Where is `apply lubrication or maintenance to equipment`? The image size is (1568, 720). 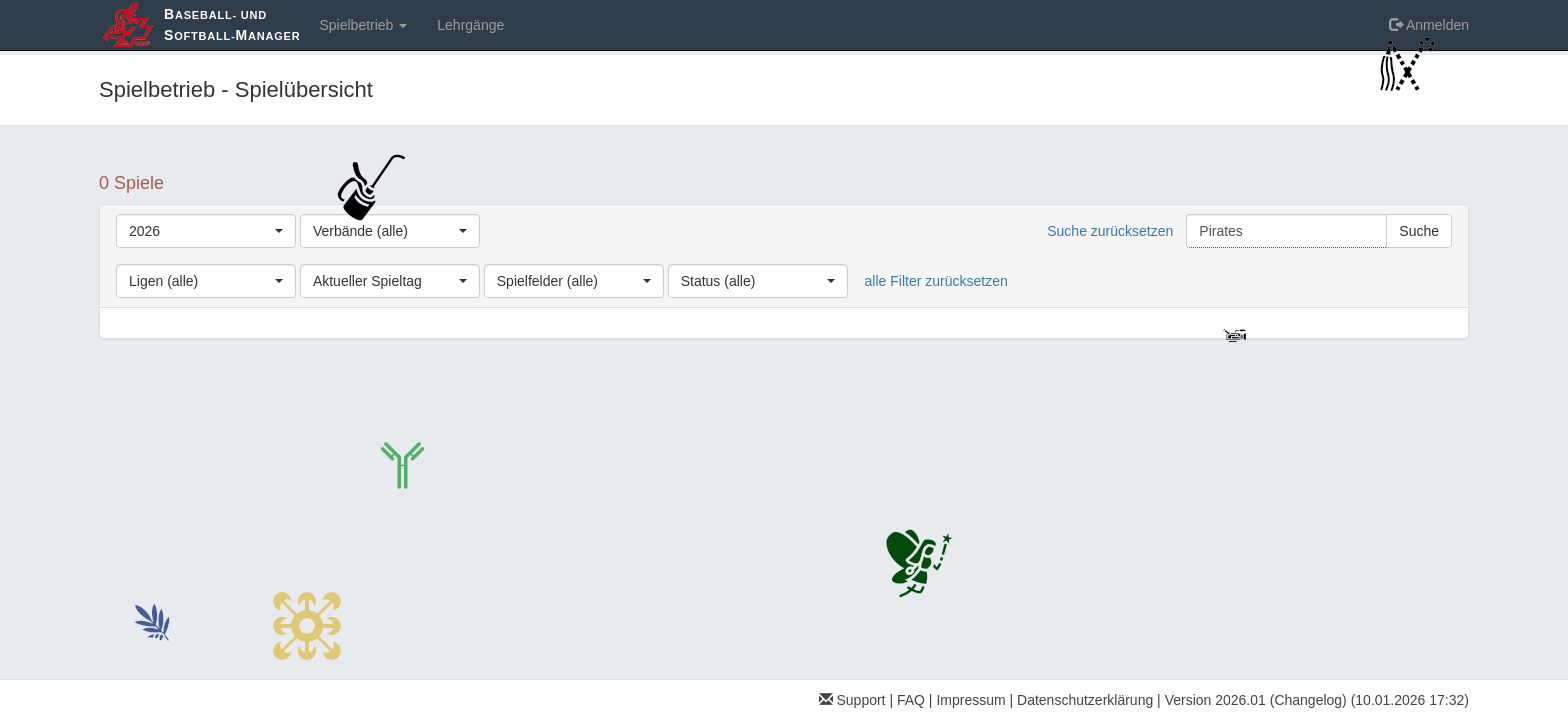 apply lubrication or maintenance to equipment is located at coordinates (371, 187).